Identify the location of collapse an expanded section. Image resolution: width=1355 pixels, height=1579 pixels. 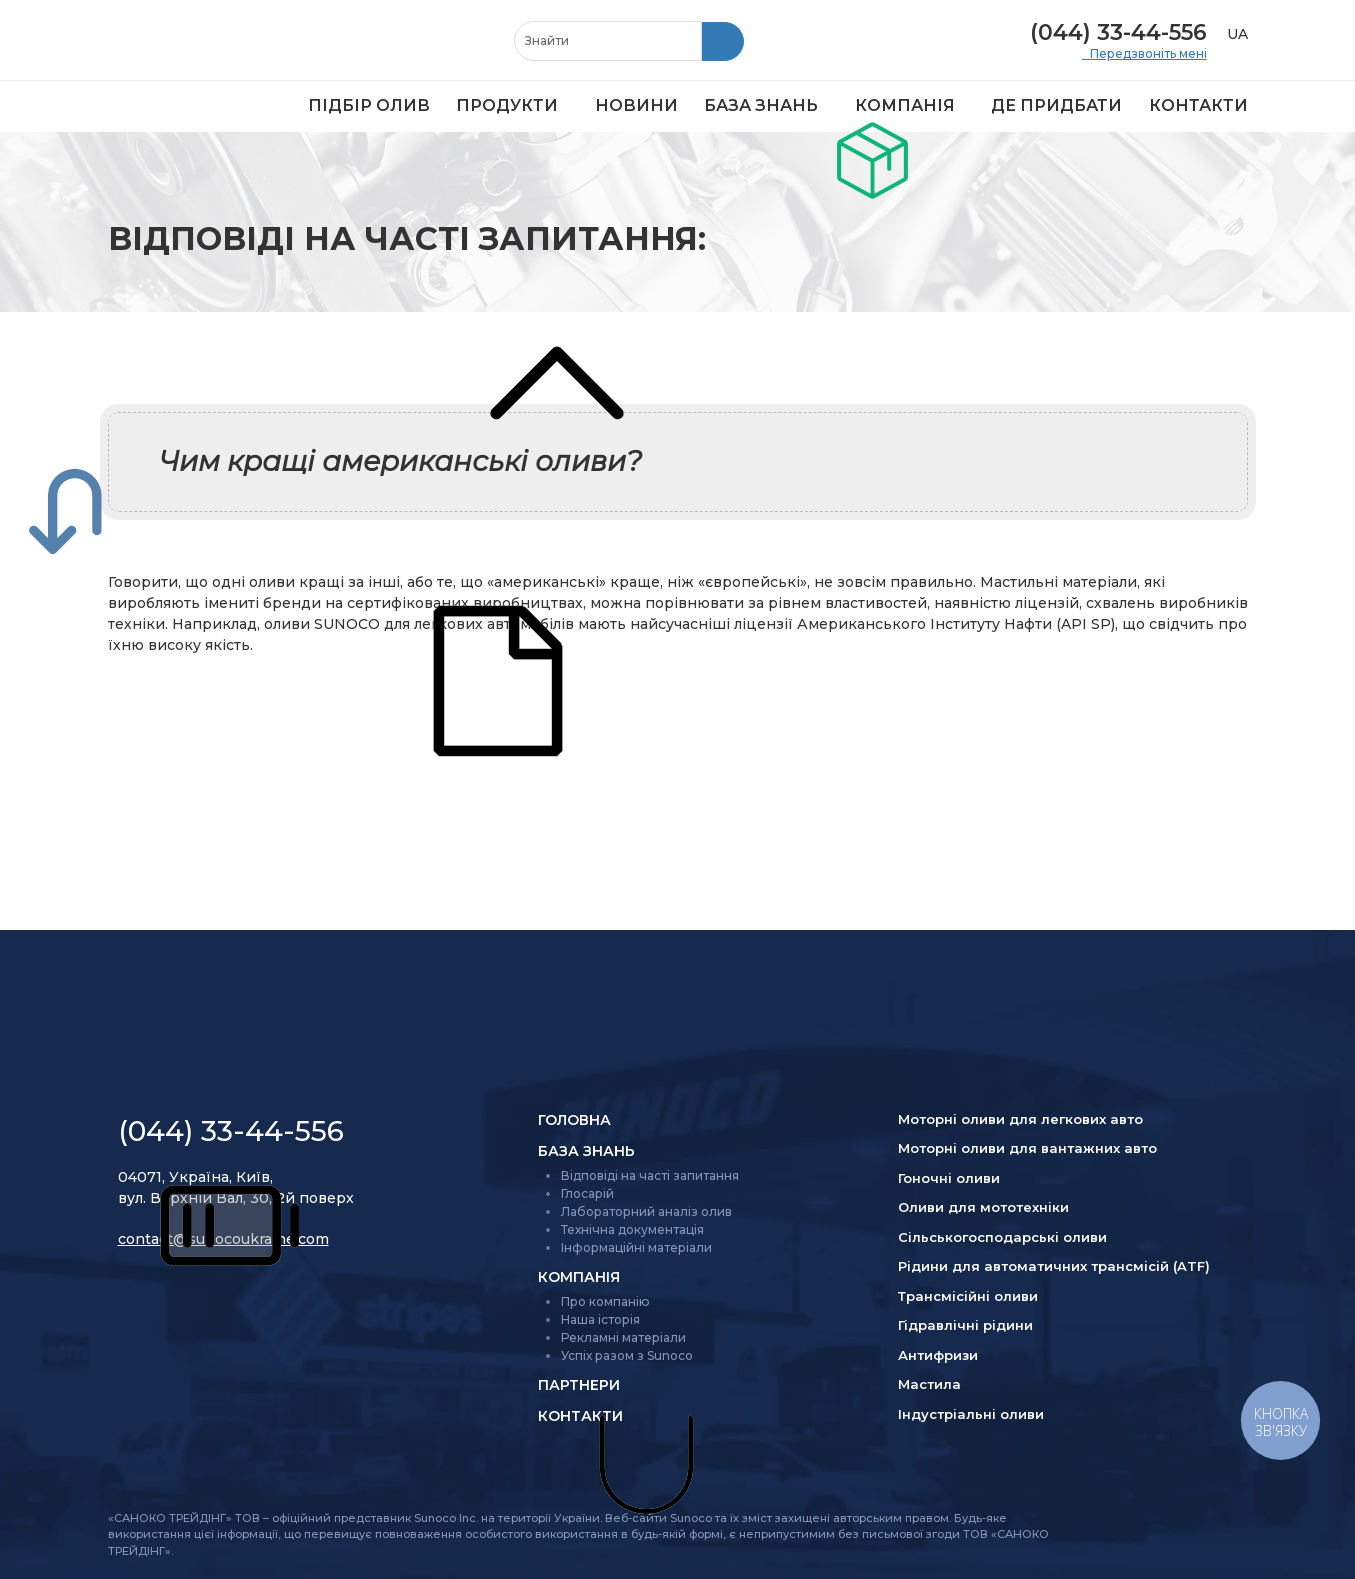
(557, 389).